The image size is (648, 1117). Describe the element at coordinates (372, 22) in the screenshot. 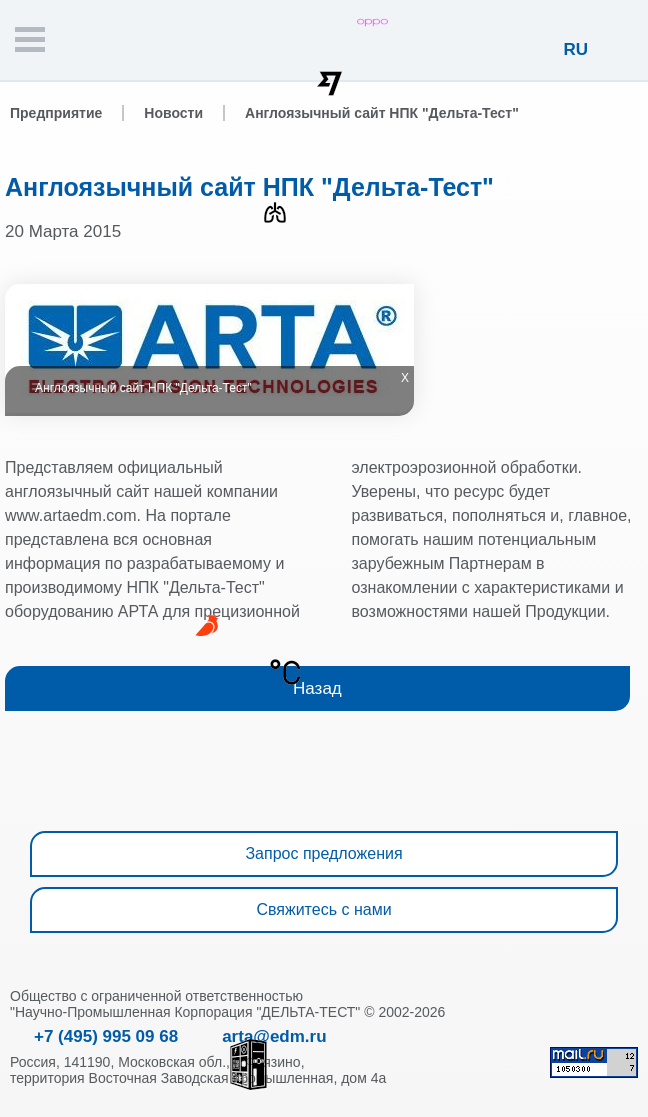

I see `visit the oppo website or app` at that location.